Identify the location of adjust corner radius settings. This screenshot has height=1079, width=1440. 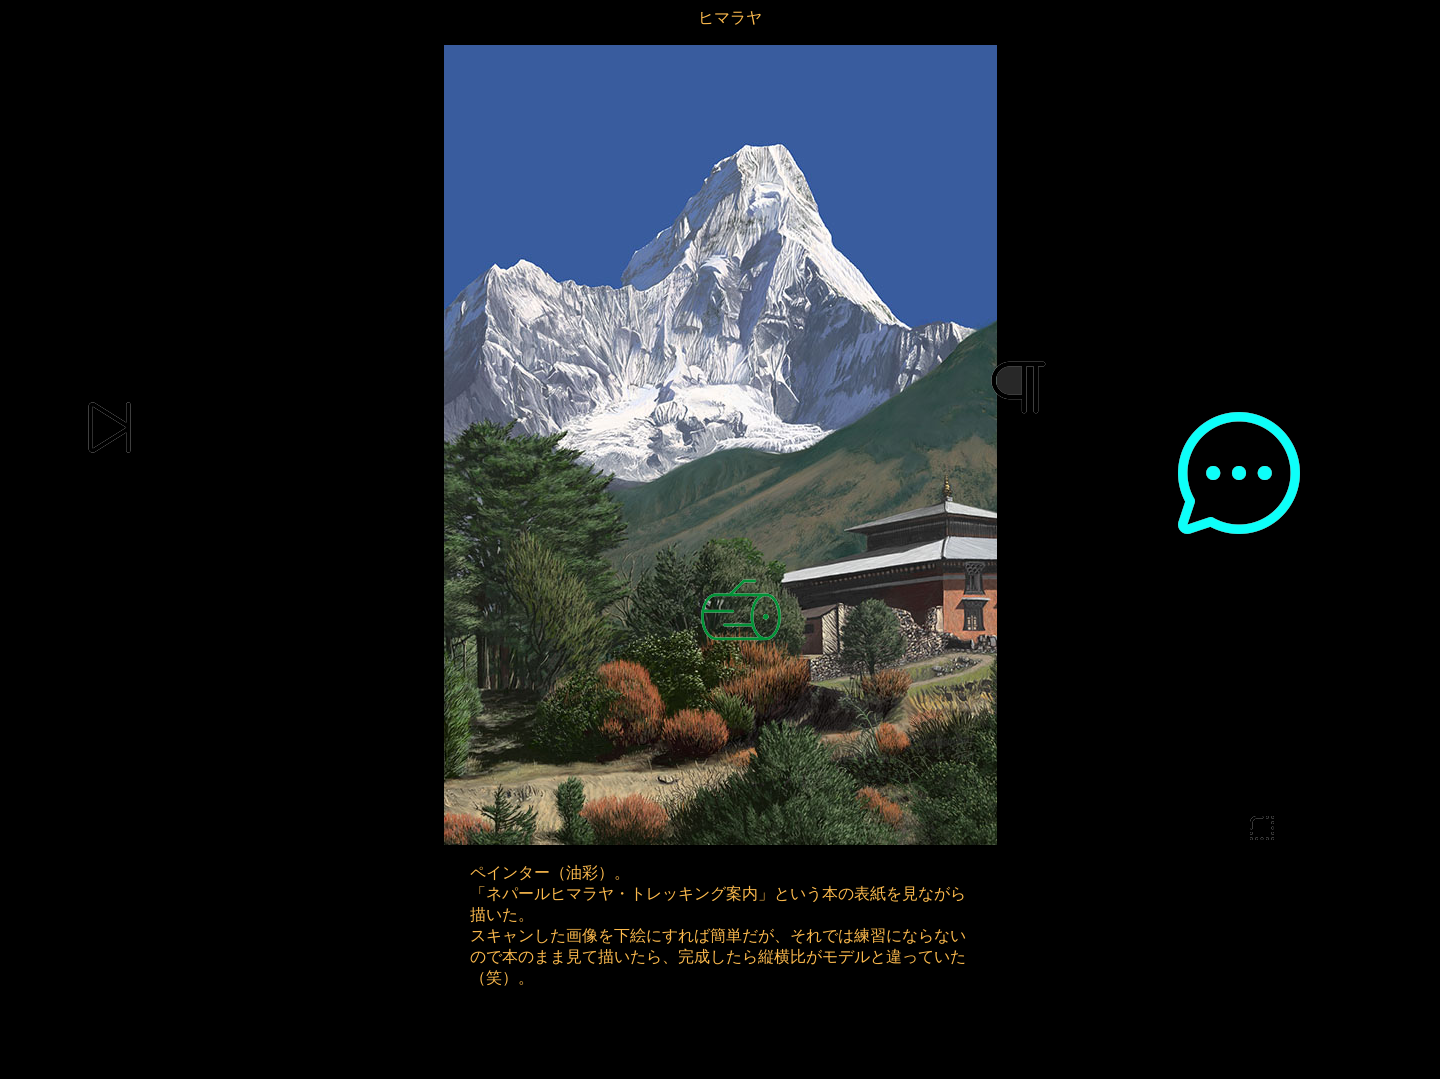
(1262, 828).